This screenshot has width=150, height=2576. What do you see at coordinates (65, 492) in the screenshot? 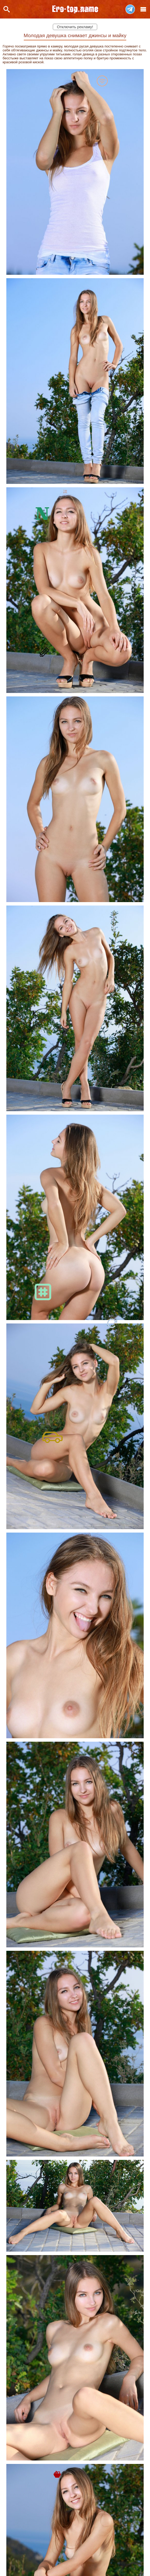
I see `create a numbered list` at bounding box center [65, 492].